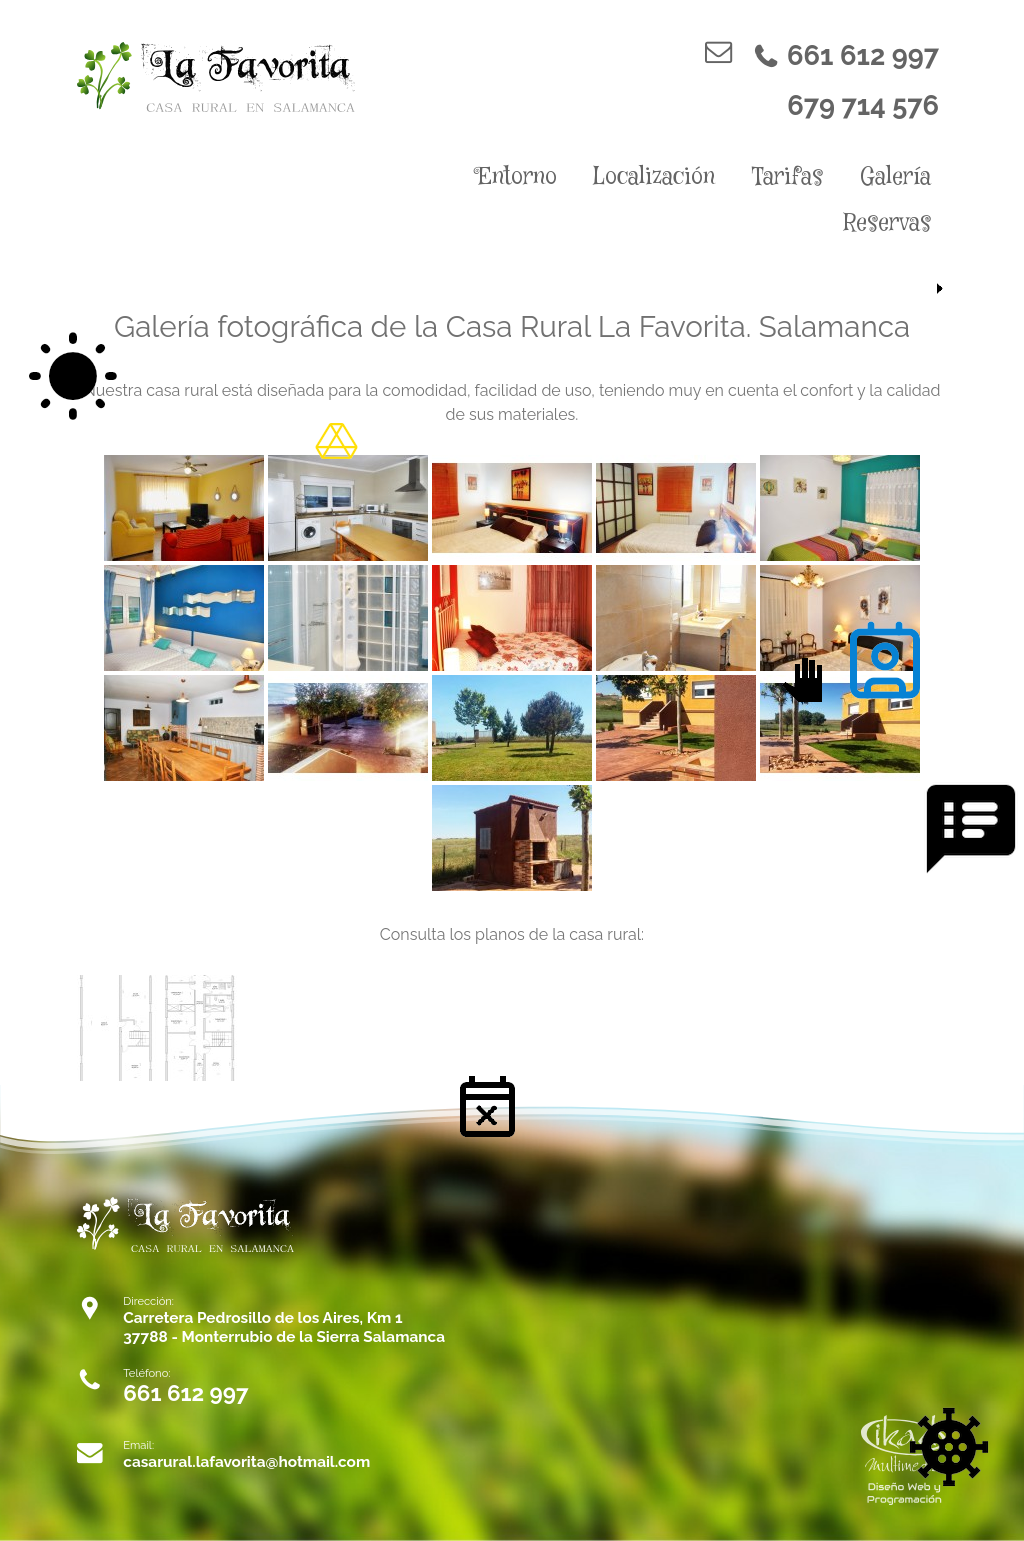 This screenshot has width=1024, height=1541. What do you see at coordinates (939, 288) in the screenshot?
I see `navigate to the next item or screen` at bounding box center [939, 288].